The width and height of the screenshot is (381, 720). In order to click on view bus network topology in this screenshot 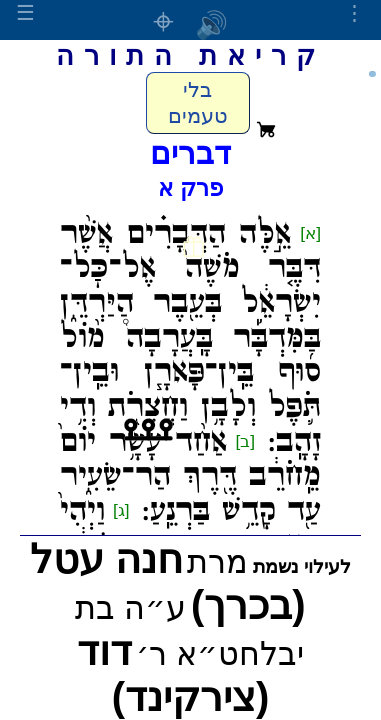, I will do `click(148, 429)`.